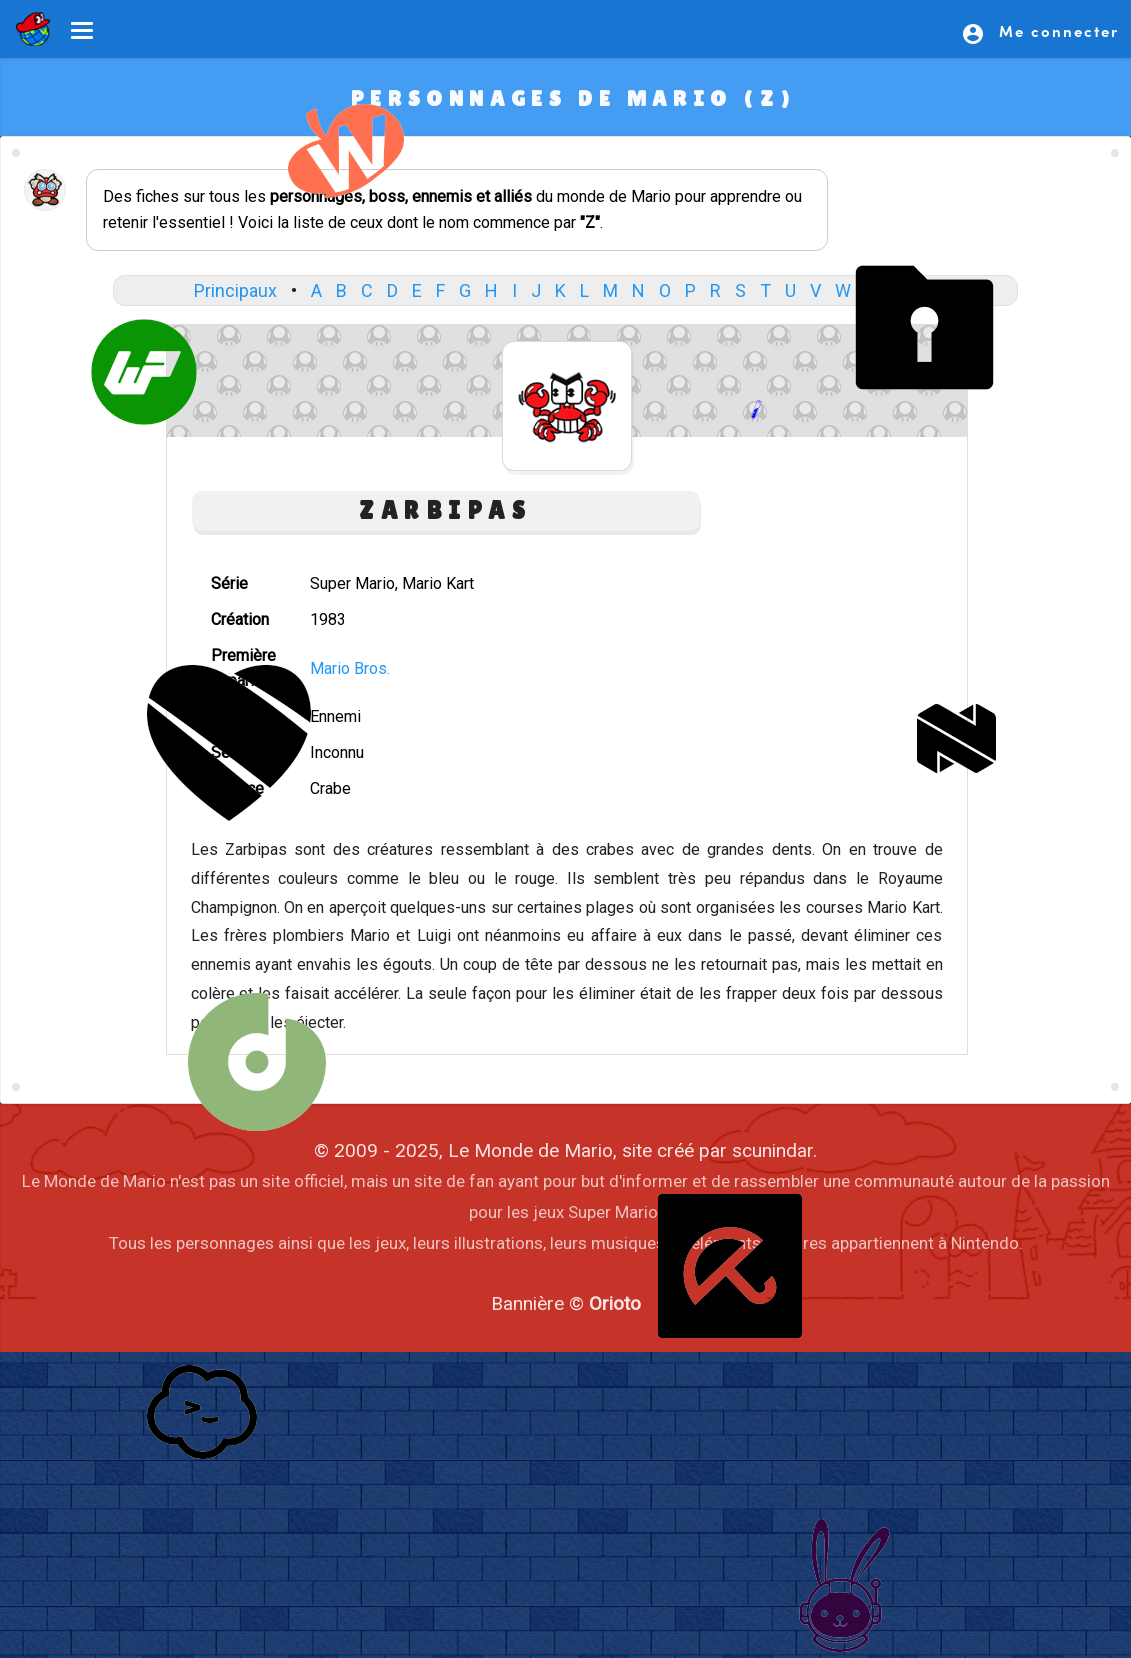 The height and width of the screenshot is (1658, 1131). What do you see at coordinates (730, 1266) in the screenshot?
I see `open avira antivirus software` at bounding box center [730, 1266].